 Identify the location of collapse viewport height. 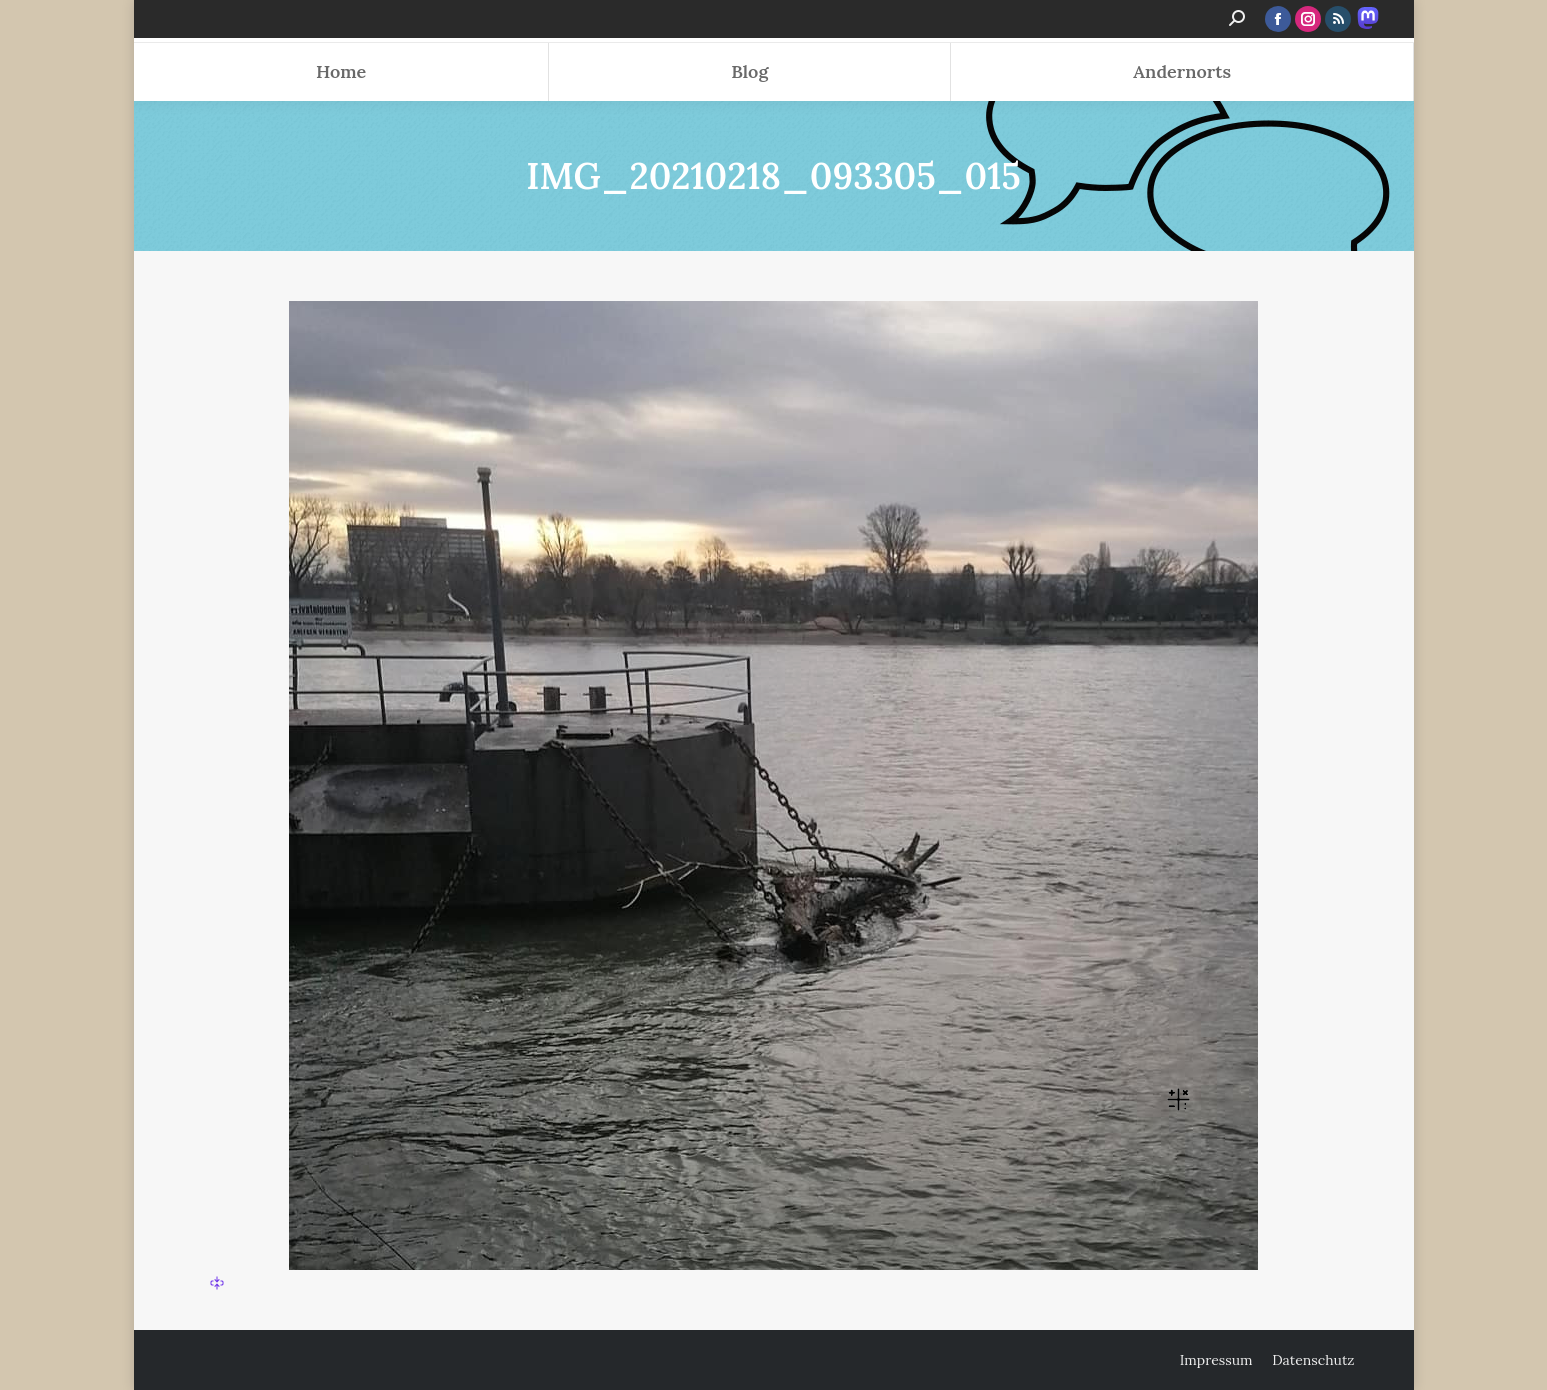
(217, 1283).